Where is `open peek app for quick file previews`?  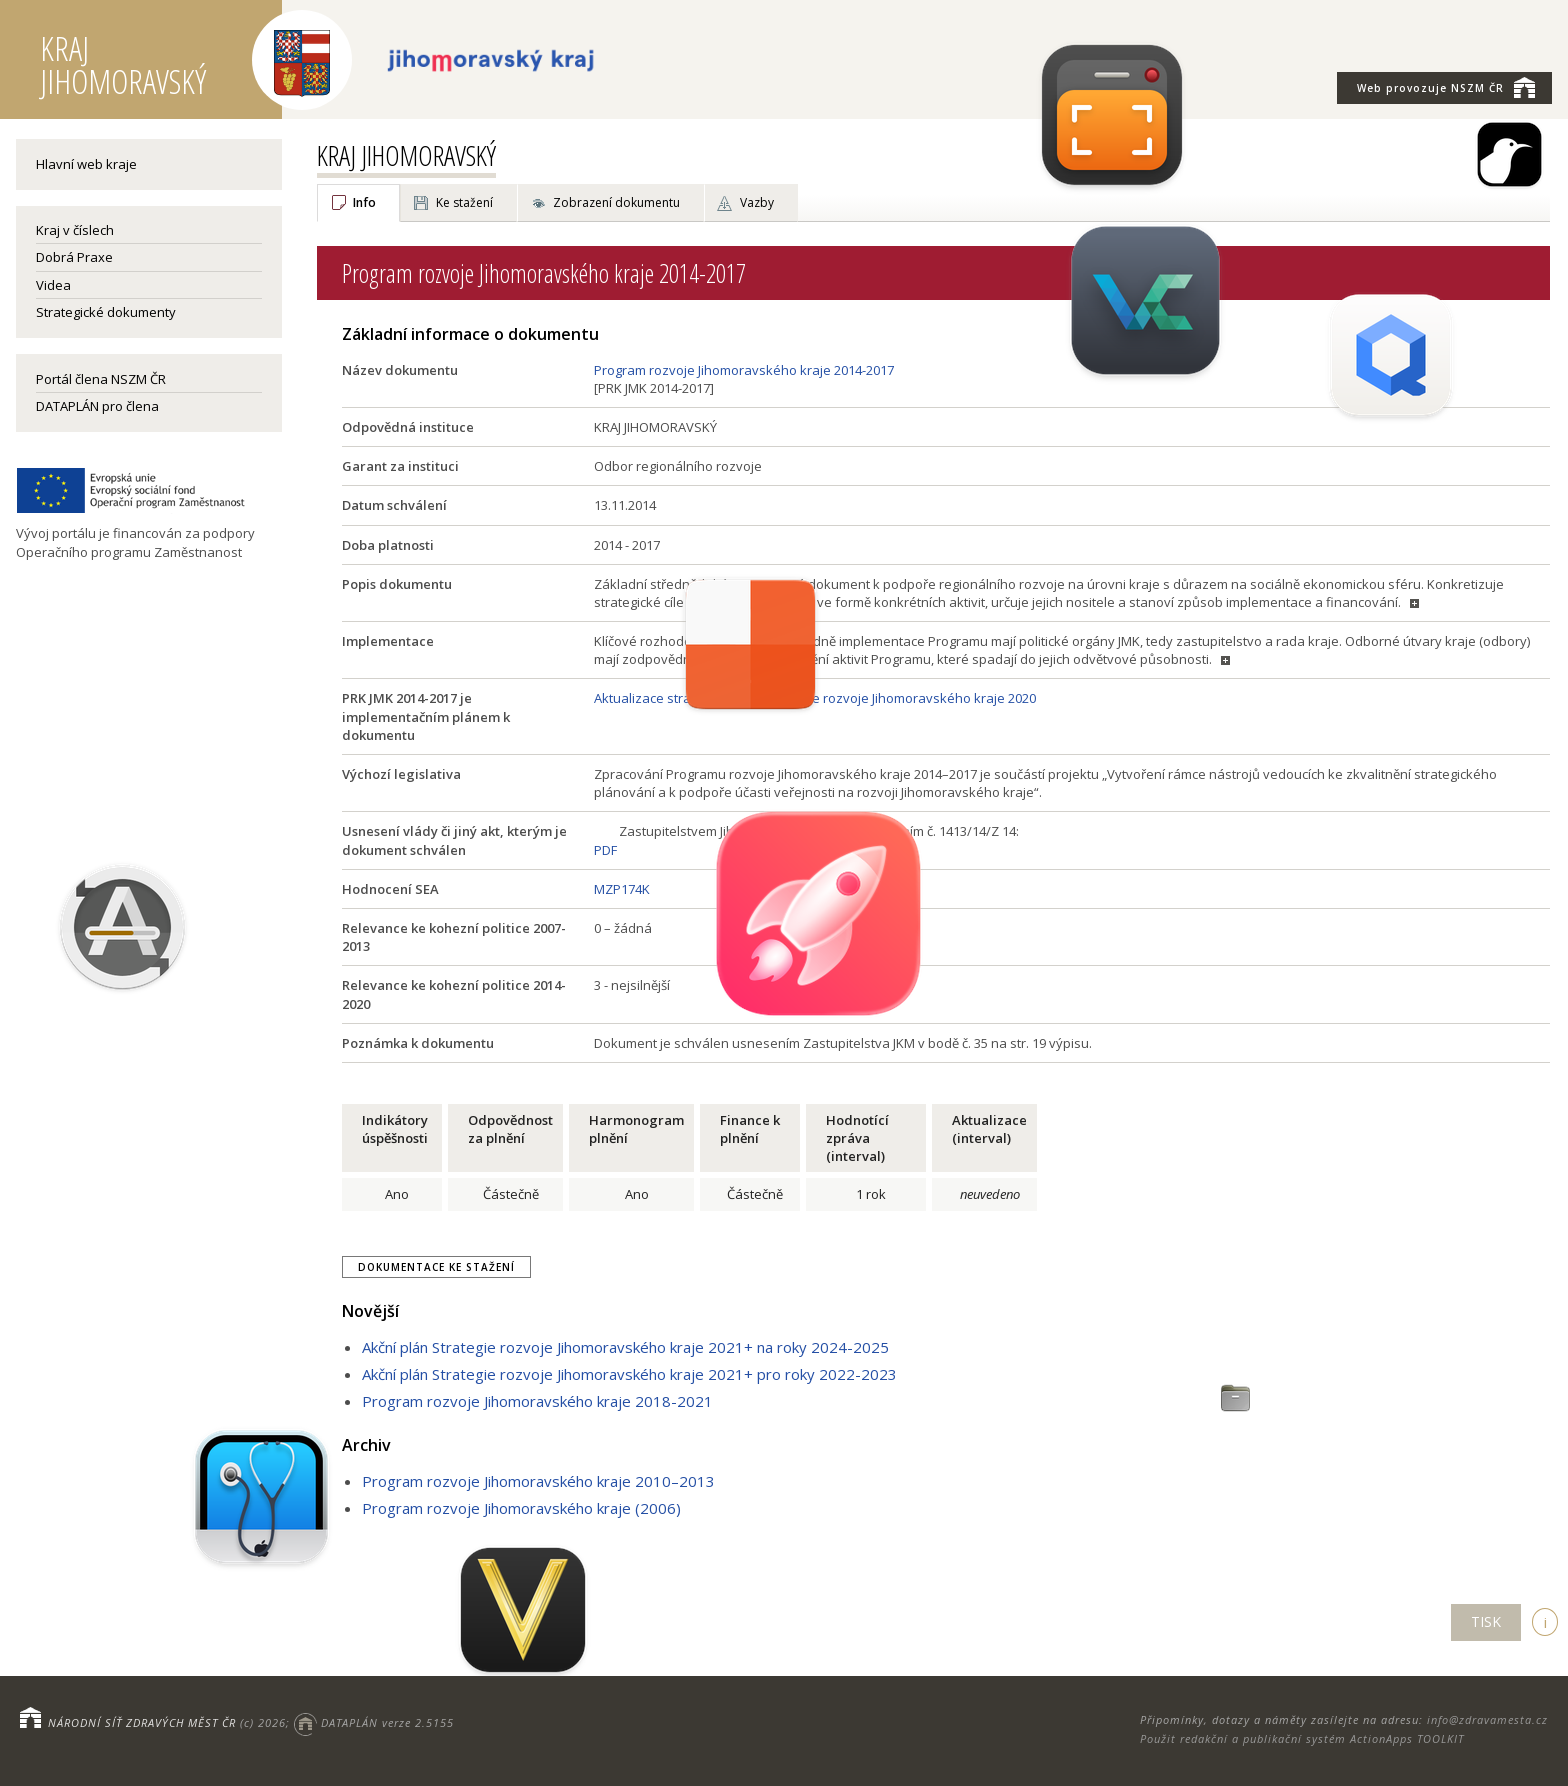 open peek app for quick file previews is located at coordinates (1112, 115).